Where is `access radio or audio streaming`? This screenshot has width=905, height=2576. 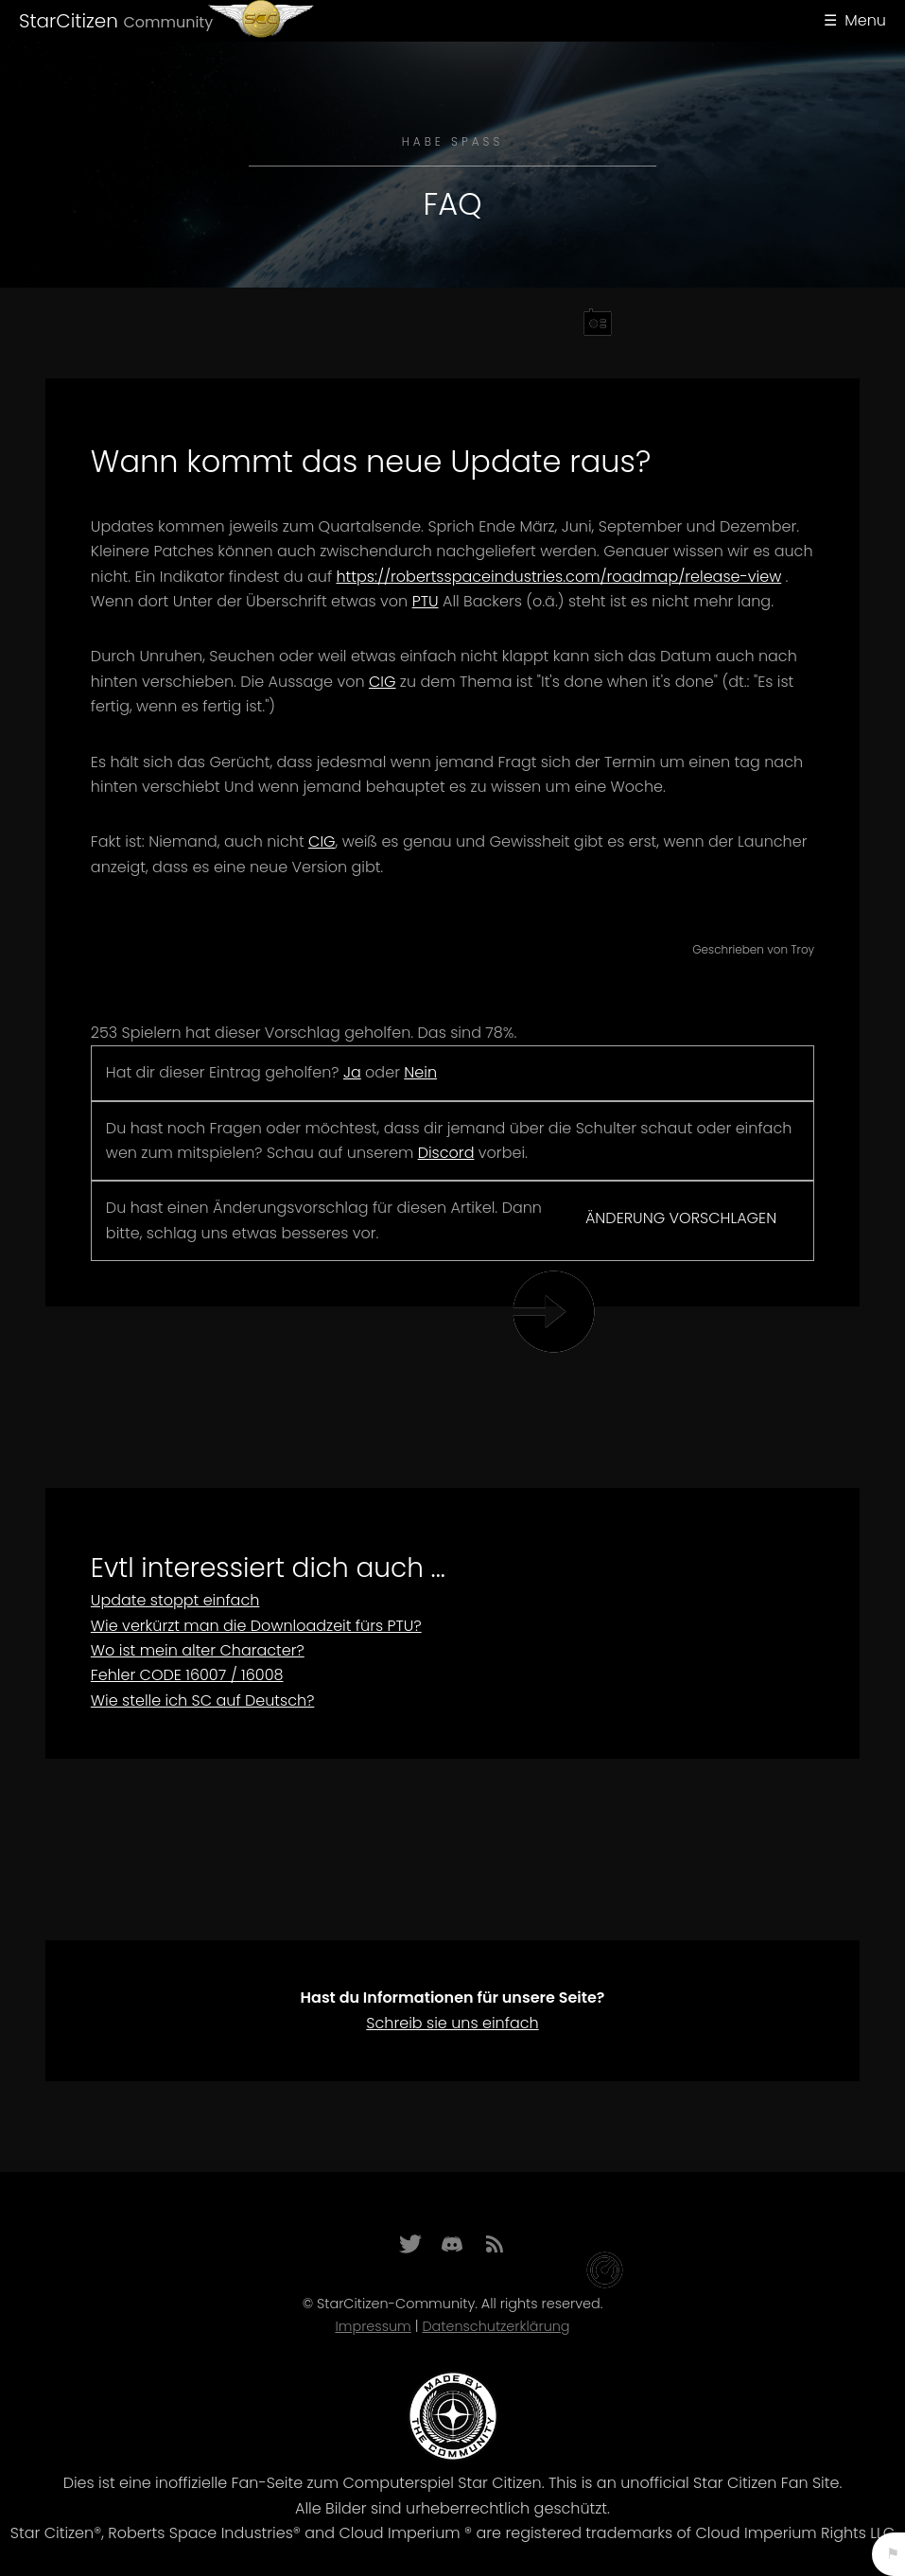
access radio or audio streaming is located at coordinates (598, 324).